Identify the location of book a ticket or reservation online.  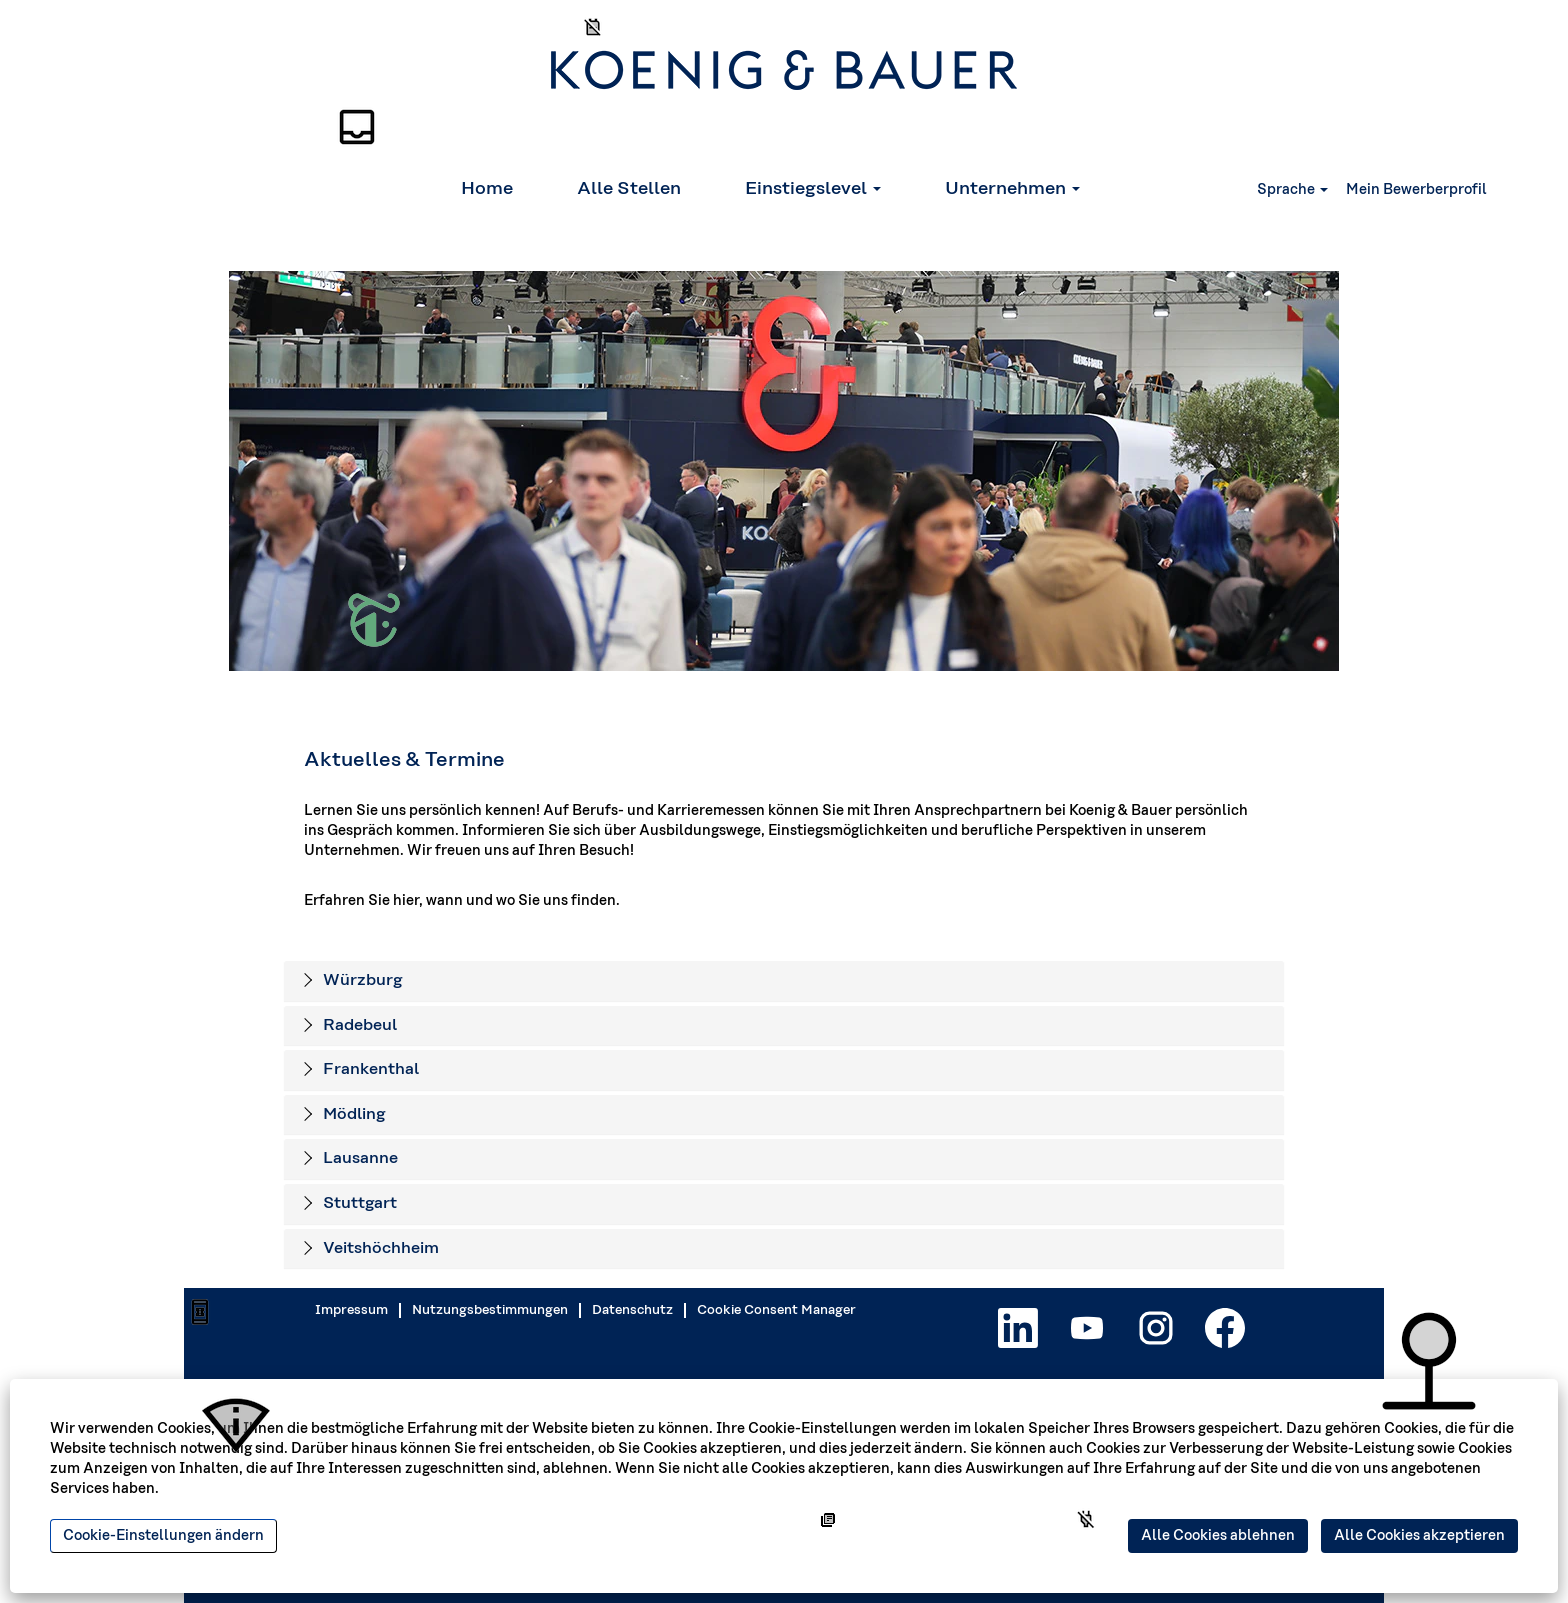
(200, 1312).